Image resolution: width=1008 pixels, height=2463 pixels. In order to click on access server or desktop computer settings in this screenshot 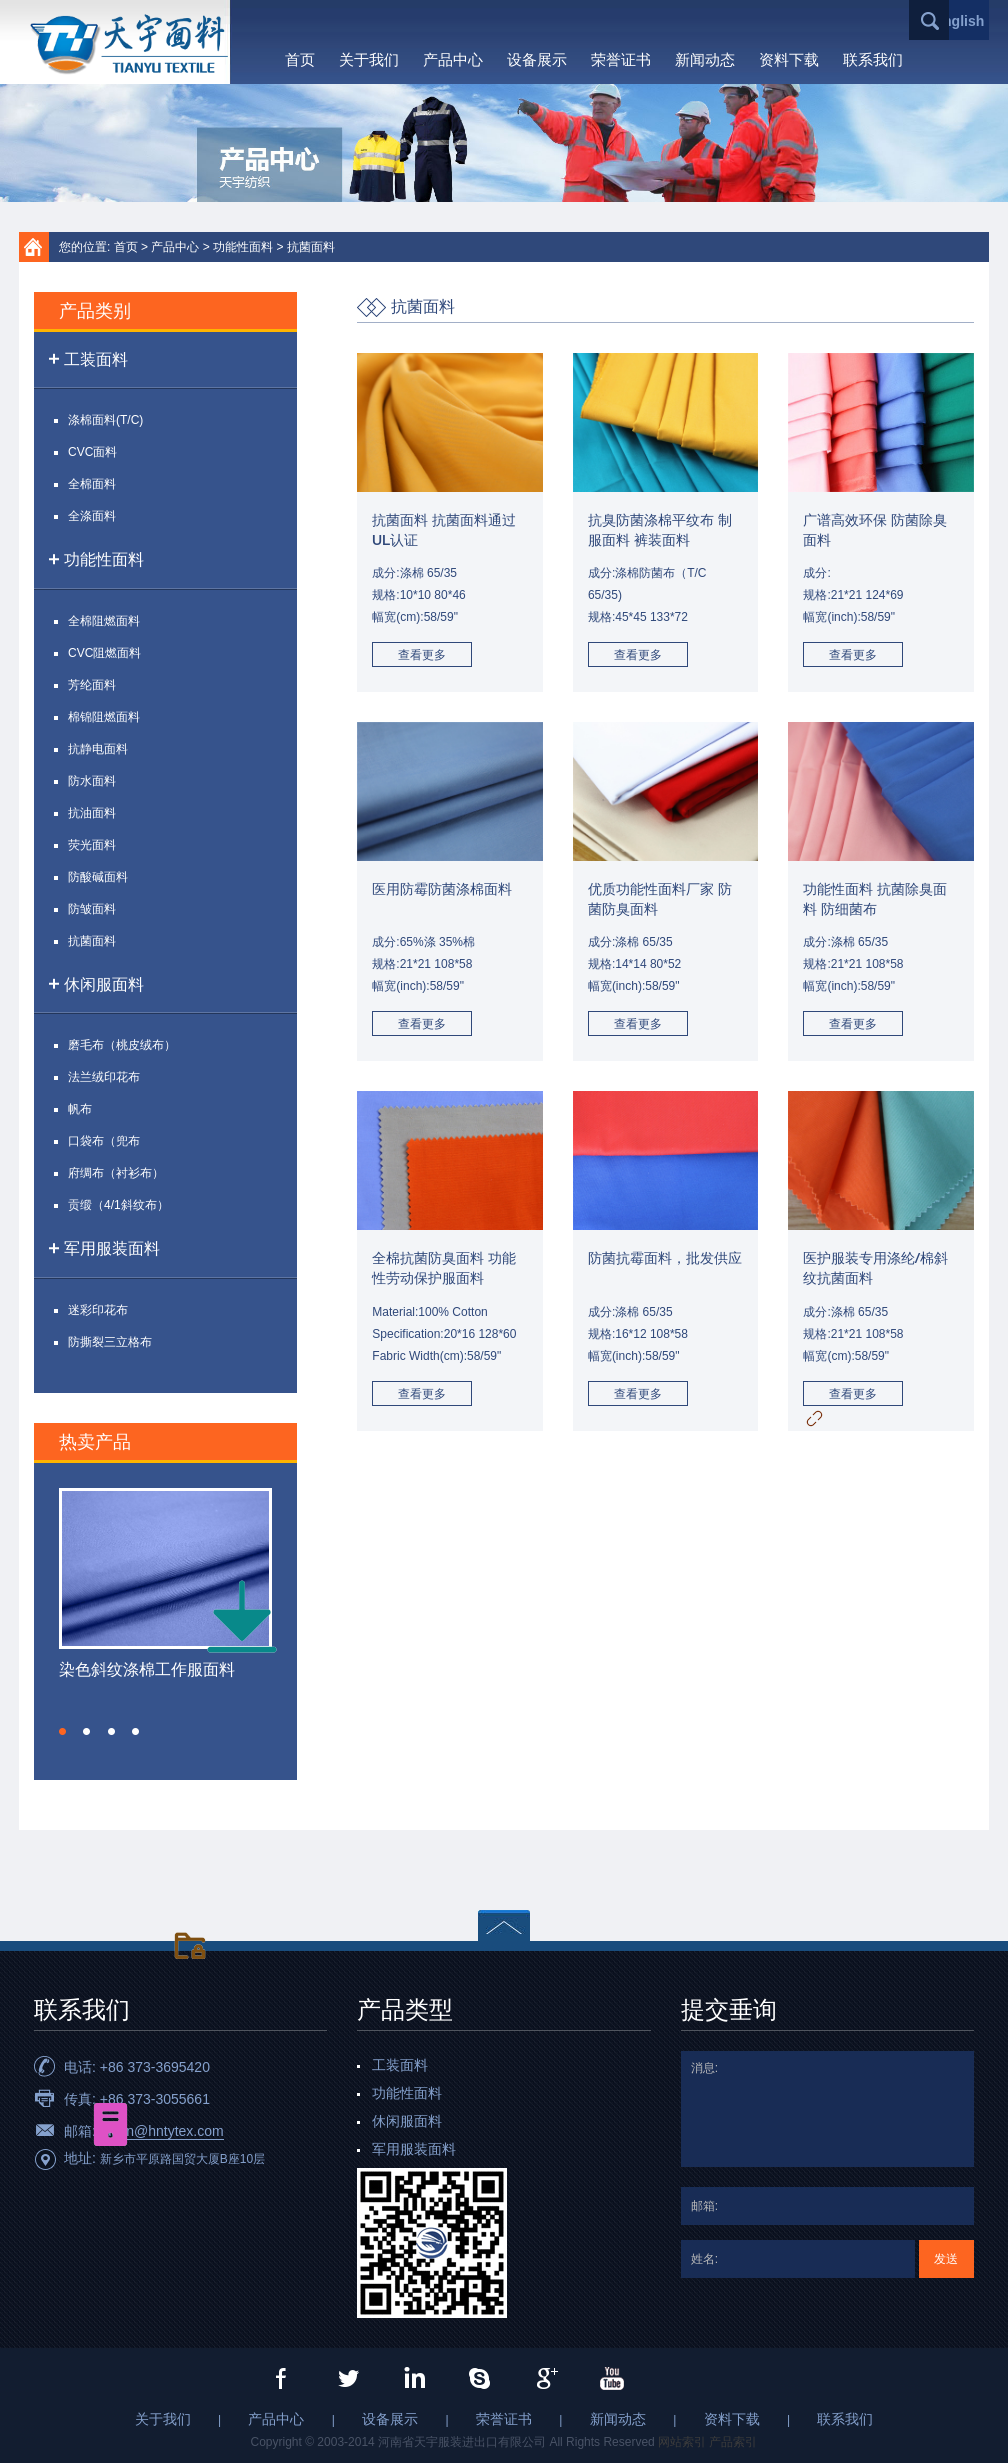, I will do `click(110, 2124)`.